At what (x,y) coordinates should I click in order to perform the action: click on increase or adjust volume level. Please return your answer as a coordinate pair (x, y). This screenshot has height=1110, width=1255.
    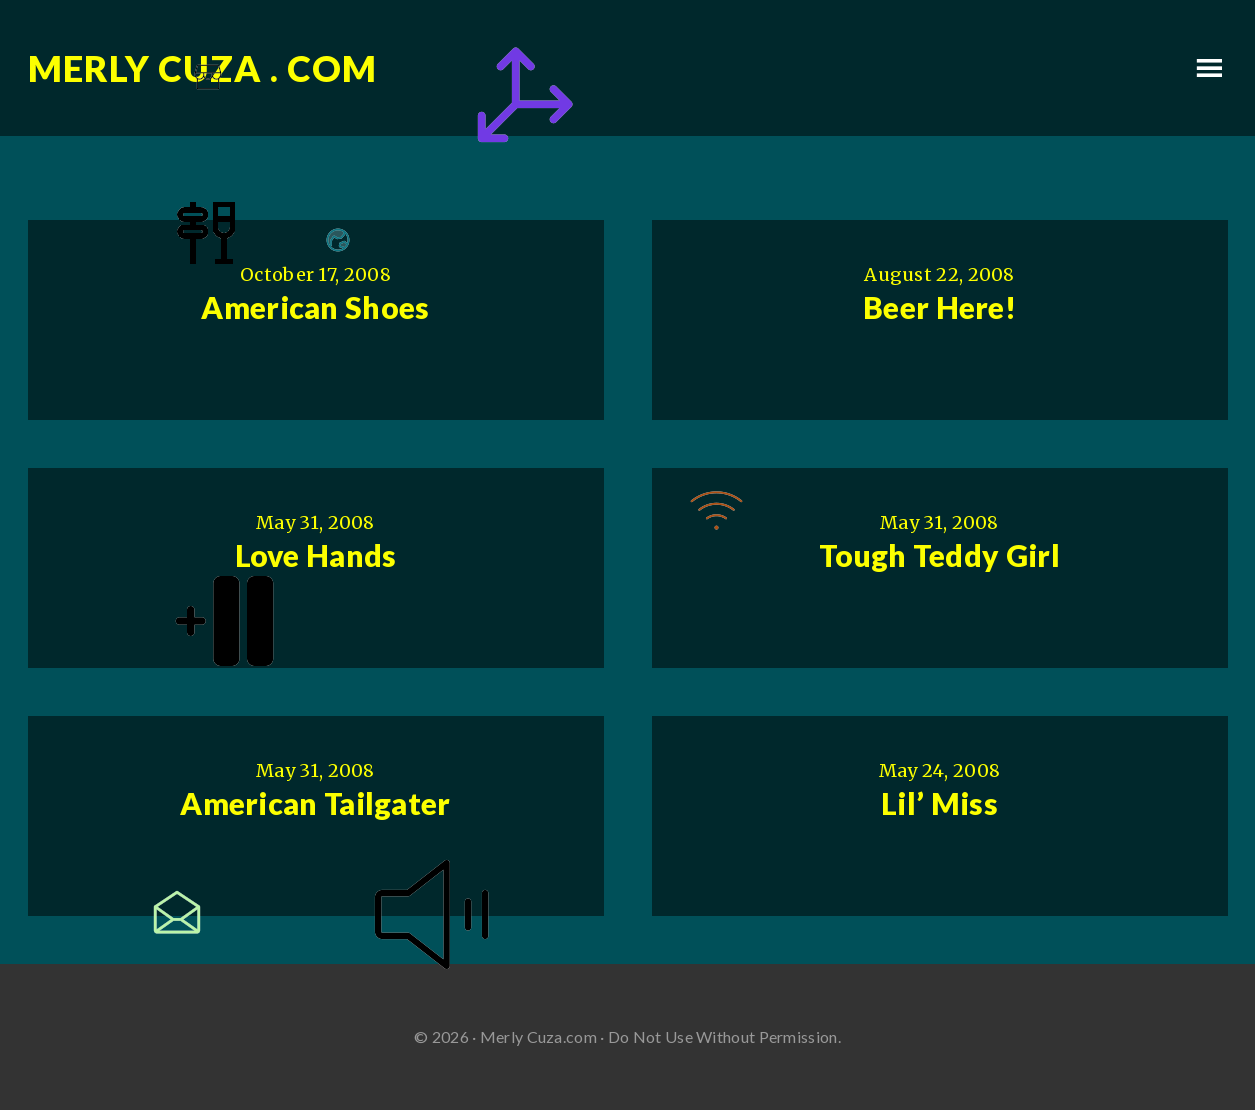
    Looking at the image, I should click on (429, 914).